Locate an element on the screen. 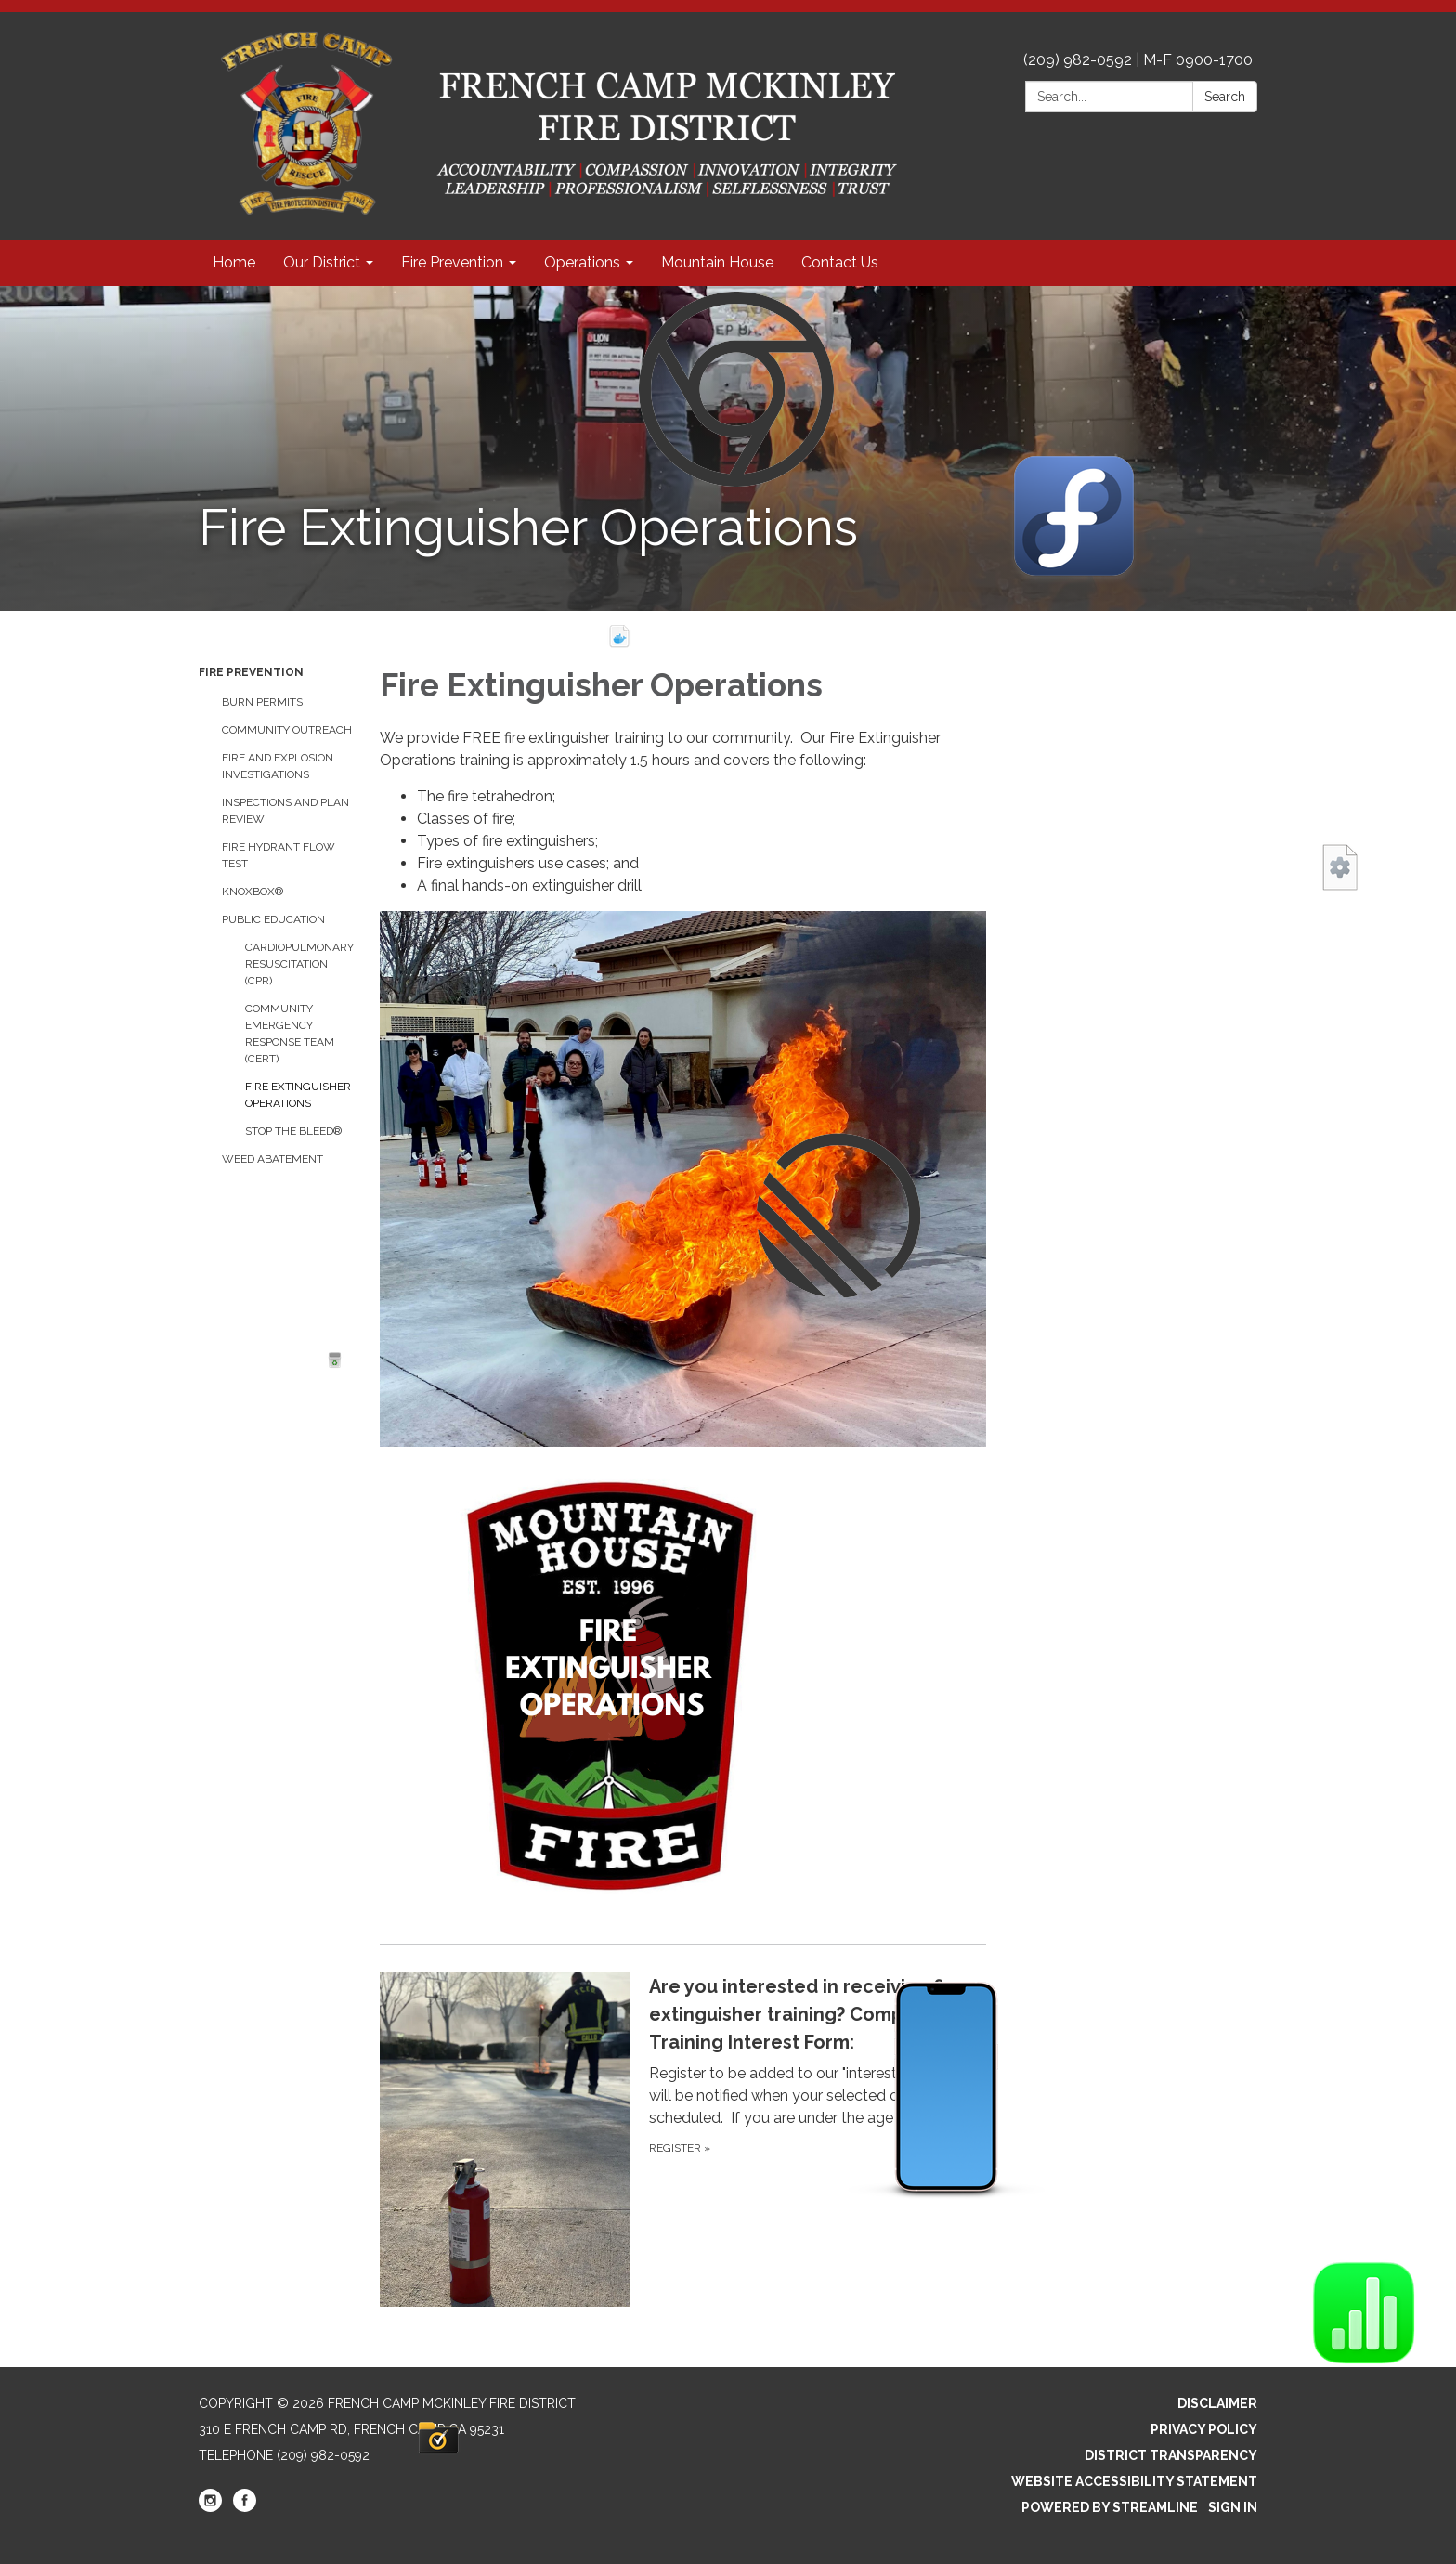 This screenshot has height=2564, width=1456. iPhone 13 device icon is located at coordinates (946, 2090).